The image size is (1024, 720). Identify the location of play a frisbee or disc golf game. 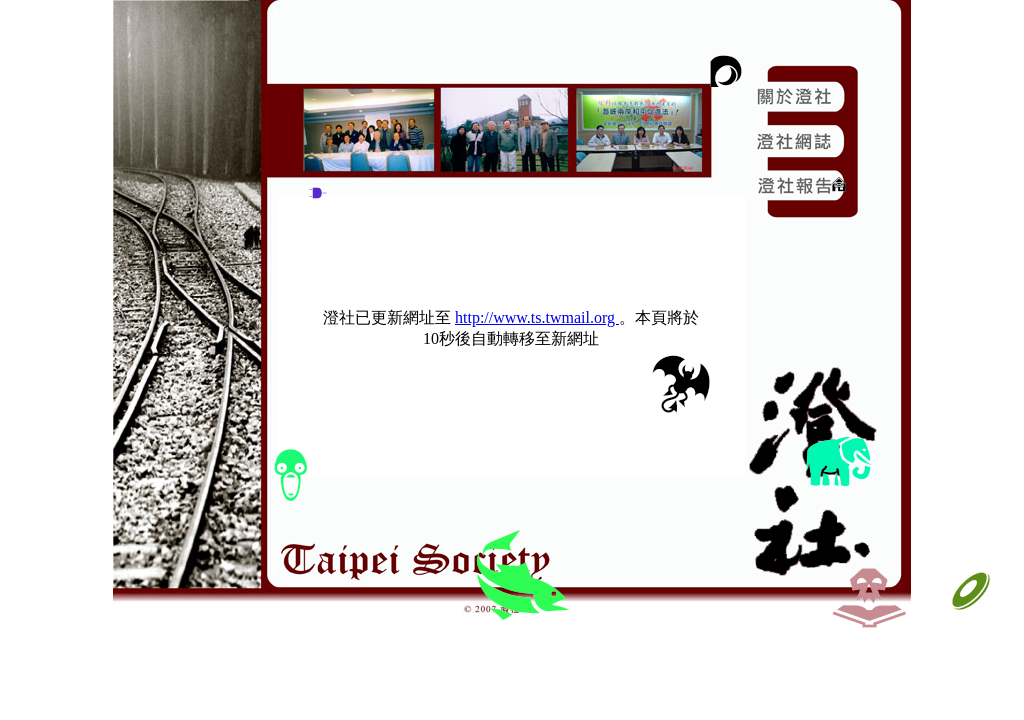
(971, 591).